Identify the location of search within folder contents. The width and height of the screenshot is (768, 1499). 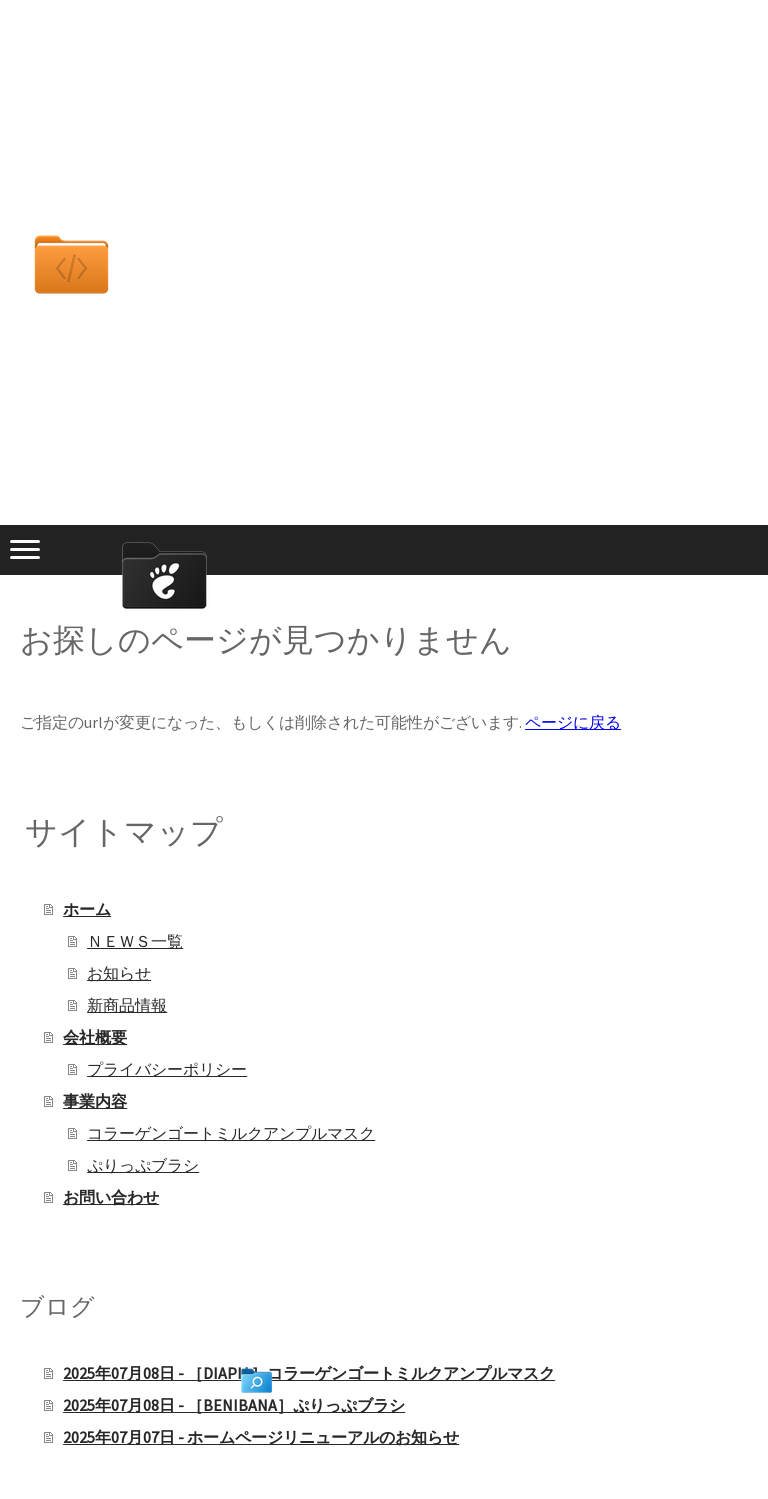
(256, 1381).